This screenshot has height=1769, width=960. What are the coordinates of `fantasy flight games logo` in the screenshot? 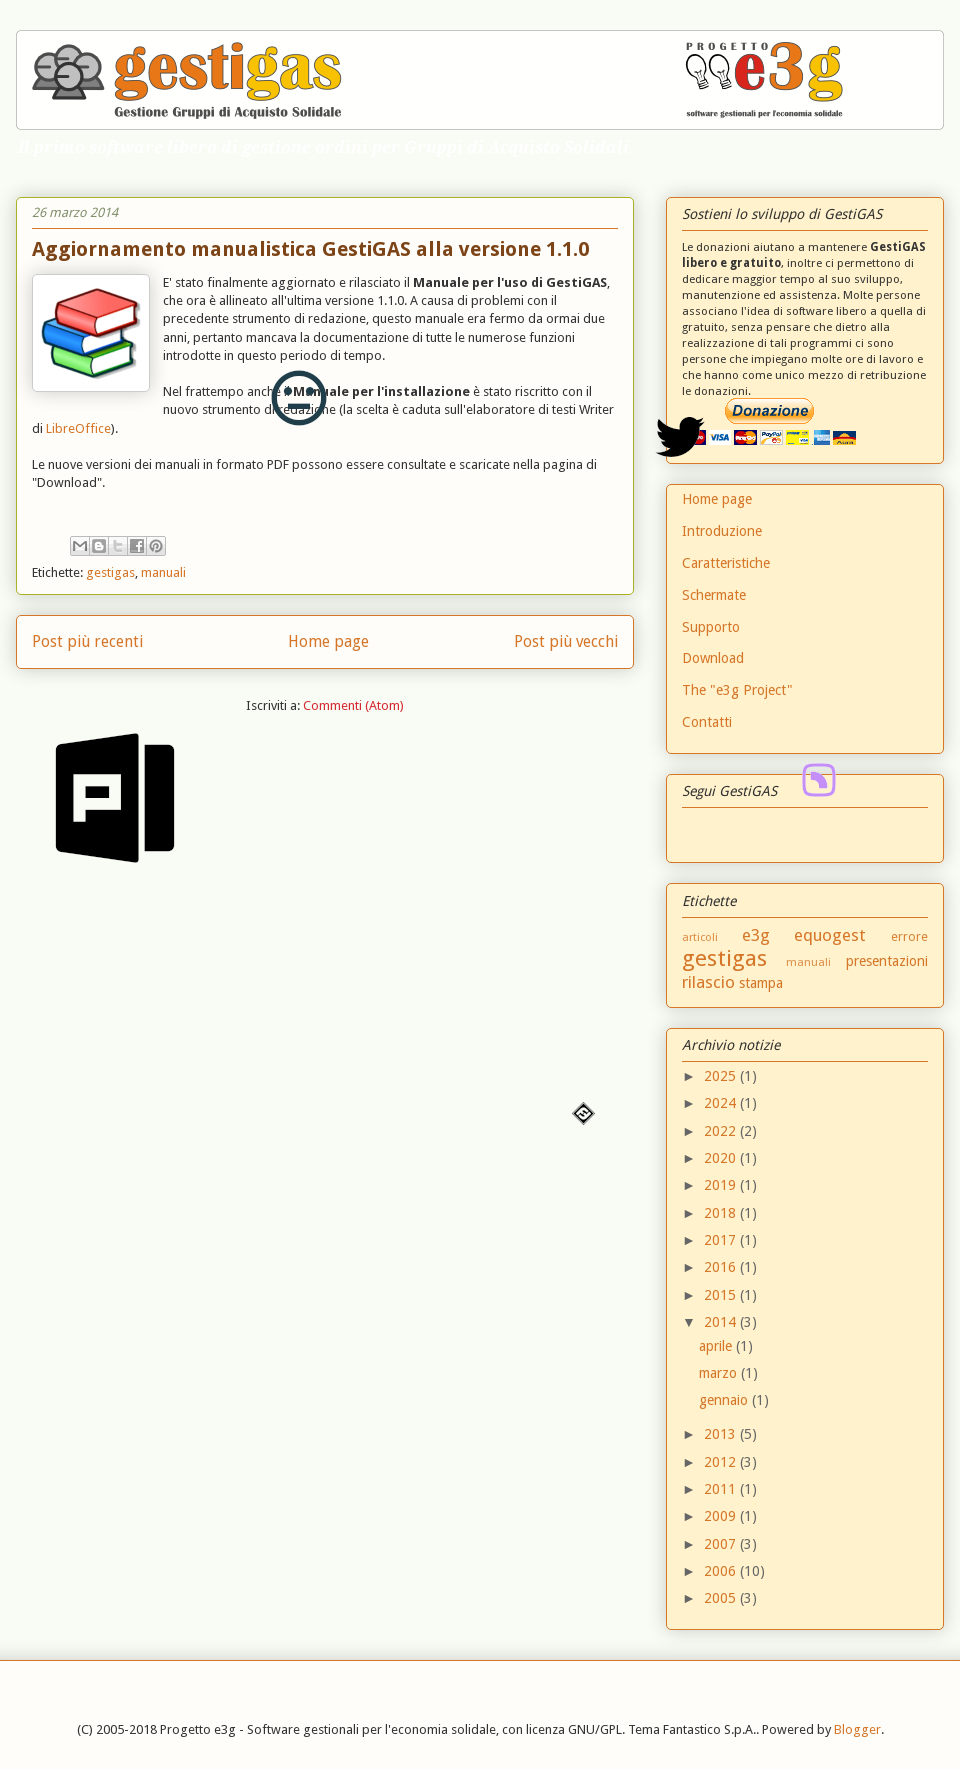 It's located at (583, 1113).